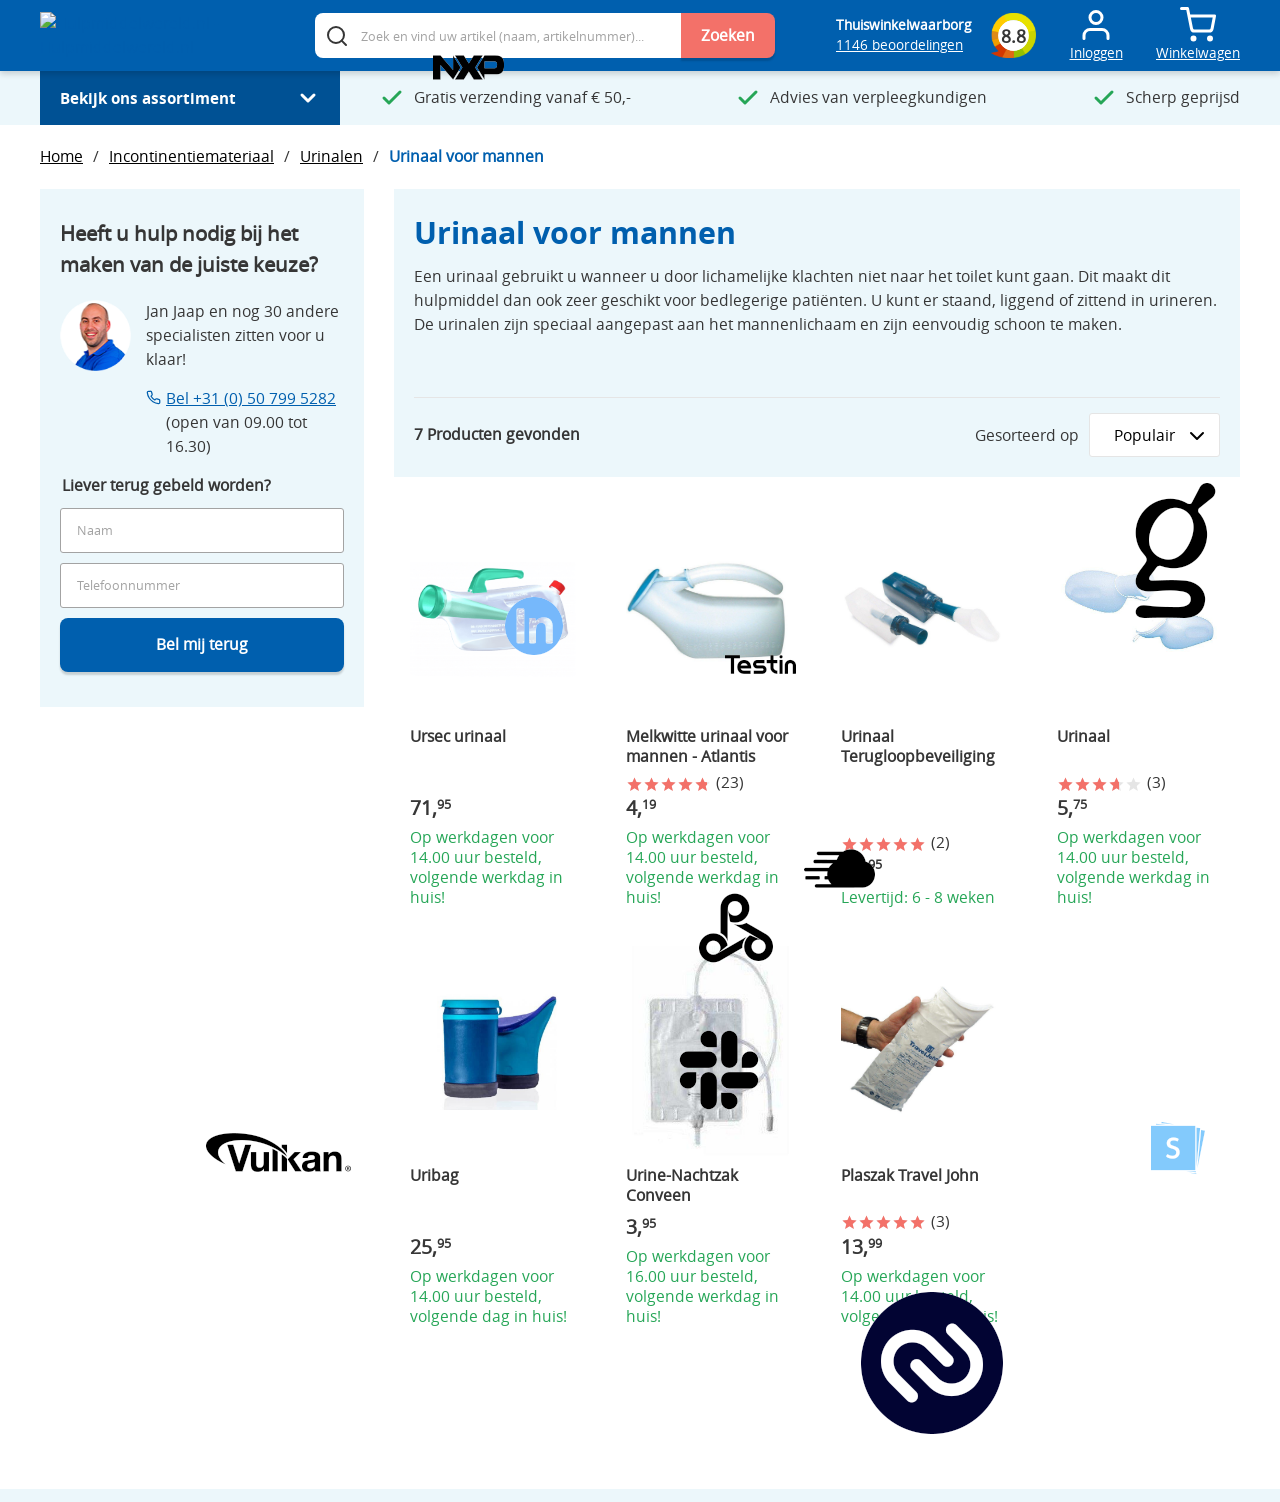  Describe the element at coordinates (932, 1363) in the screenshot. I see `open authy authenticator app` at that location.